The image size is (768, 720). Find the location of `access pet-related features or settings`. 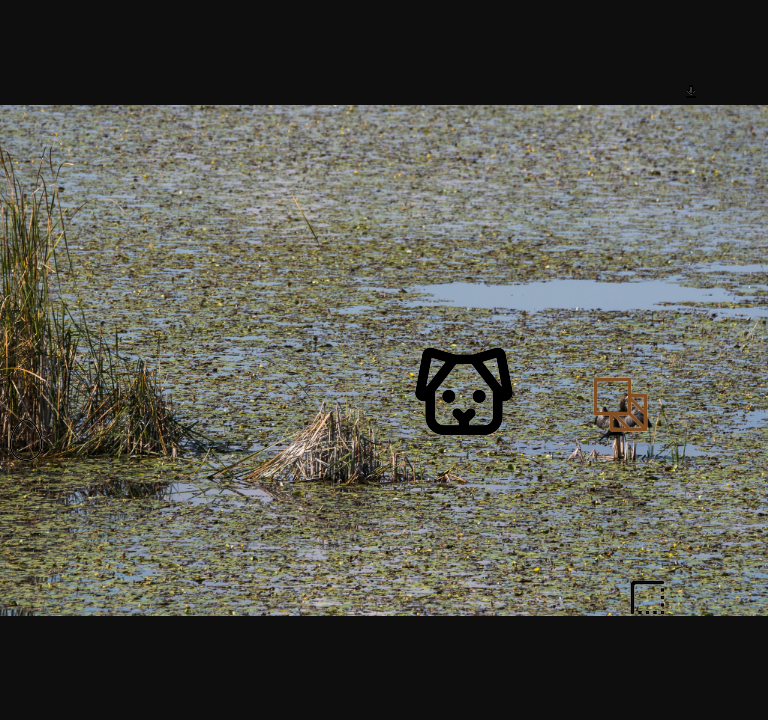

access pet-related features or settings is located at coordinates (464, 393).